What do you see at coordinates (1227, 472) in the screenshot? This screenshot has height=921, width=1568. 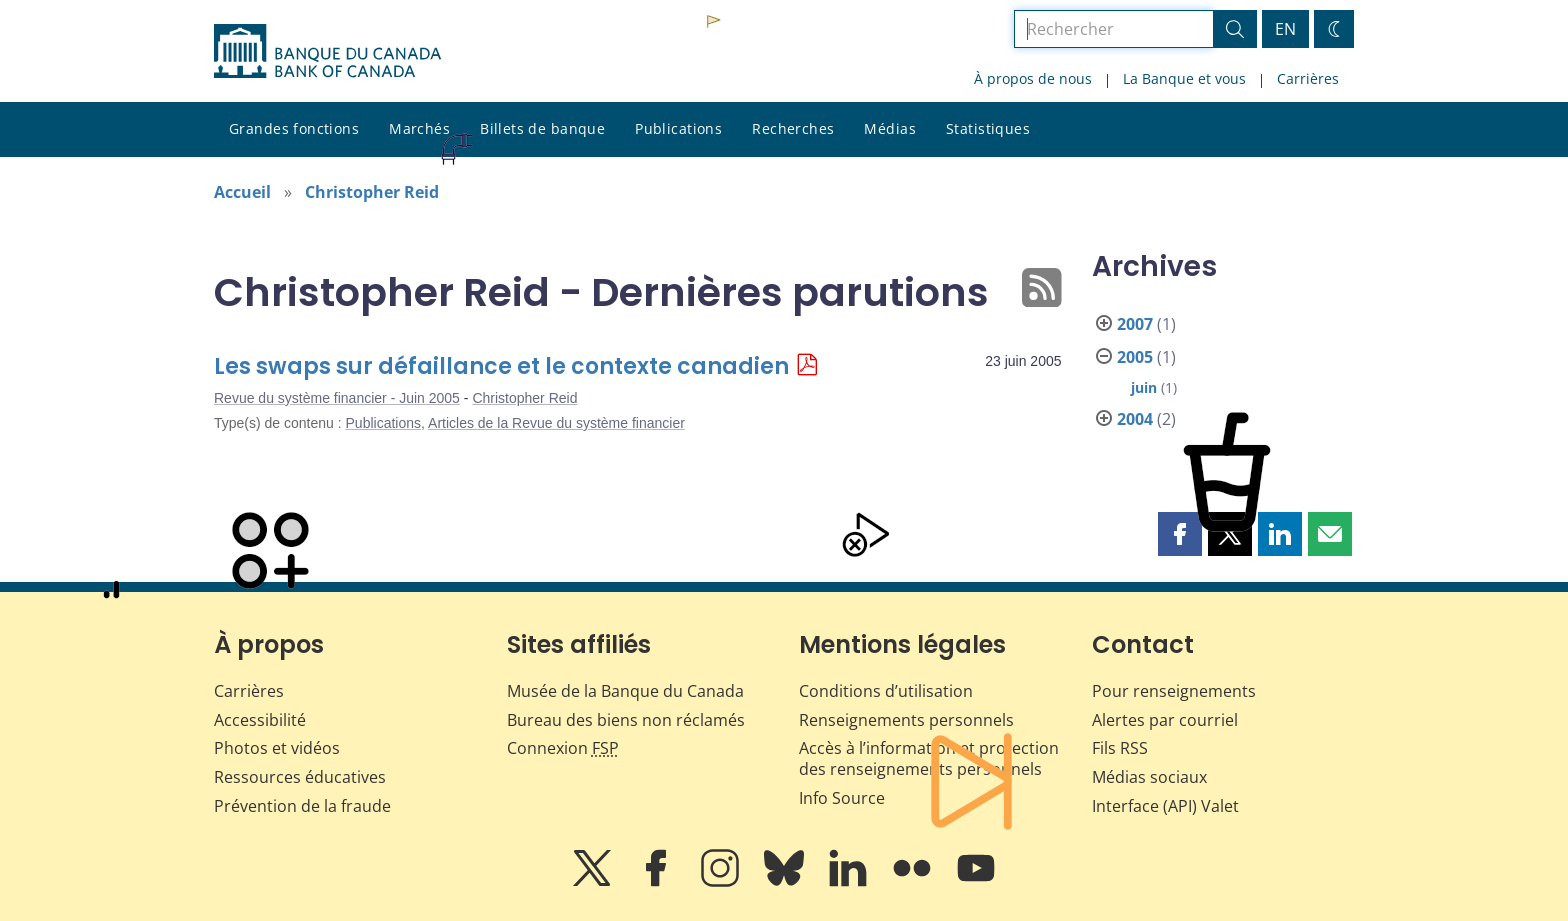 I see `order a beverage or drink` at bounding box center [1227, 472].